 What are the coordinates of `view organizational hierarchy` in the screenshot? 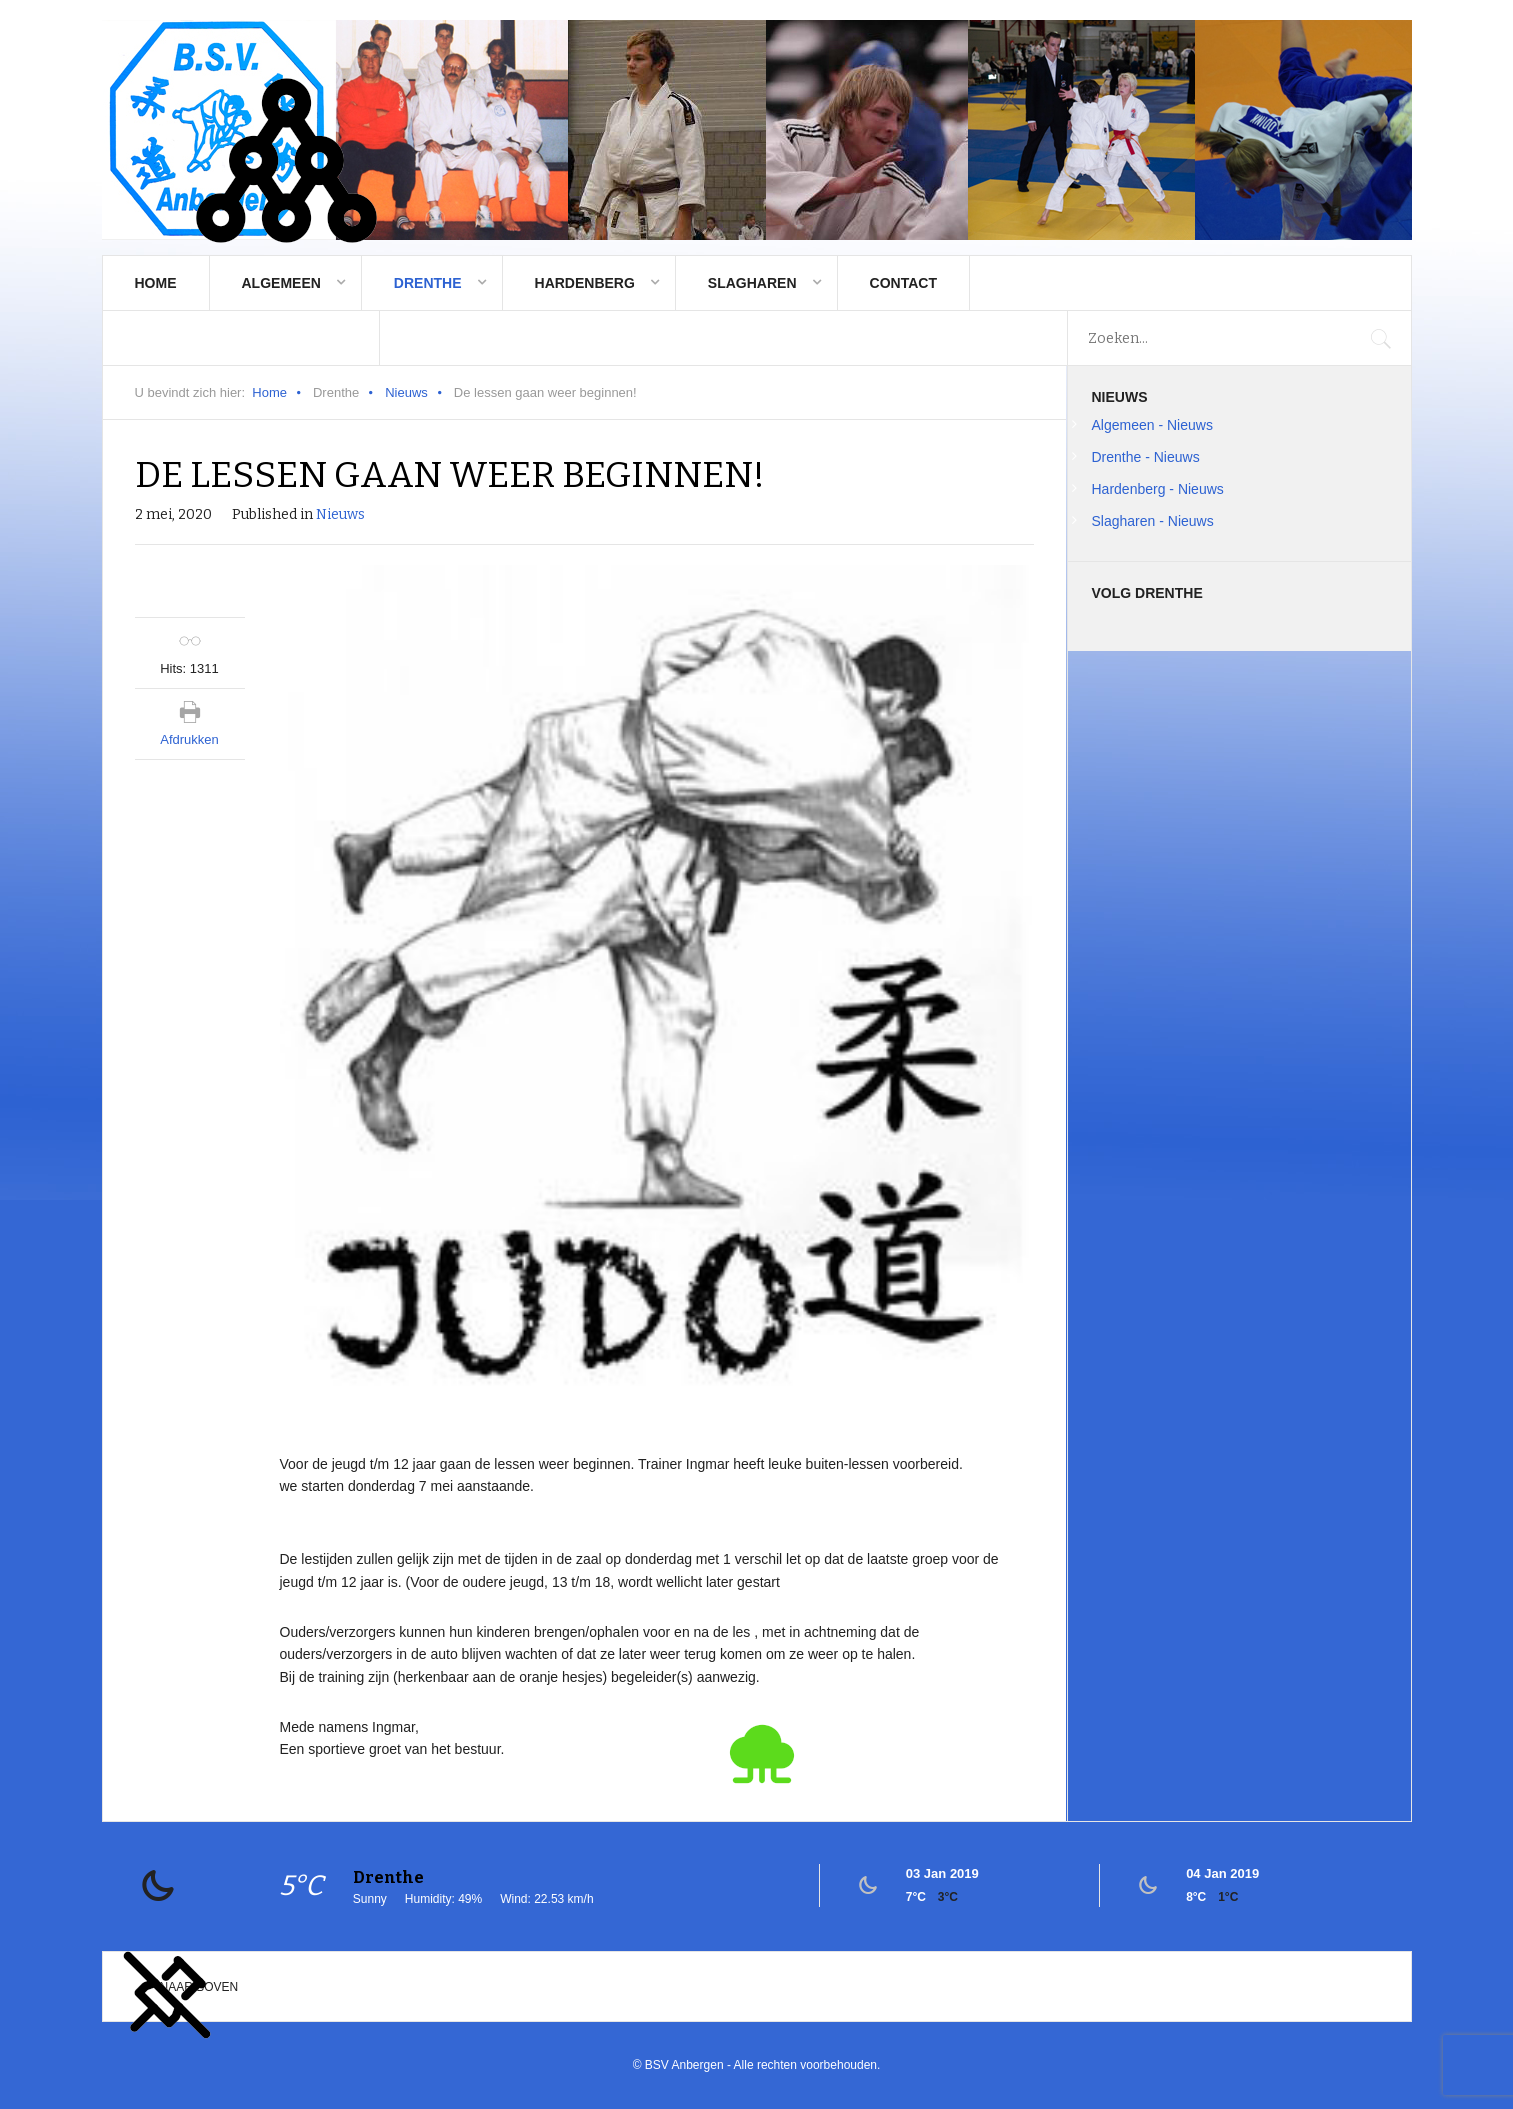 It's located at (286, 160).